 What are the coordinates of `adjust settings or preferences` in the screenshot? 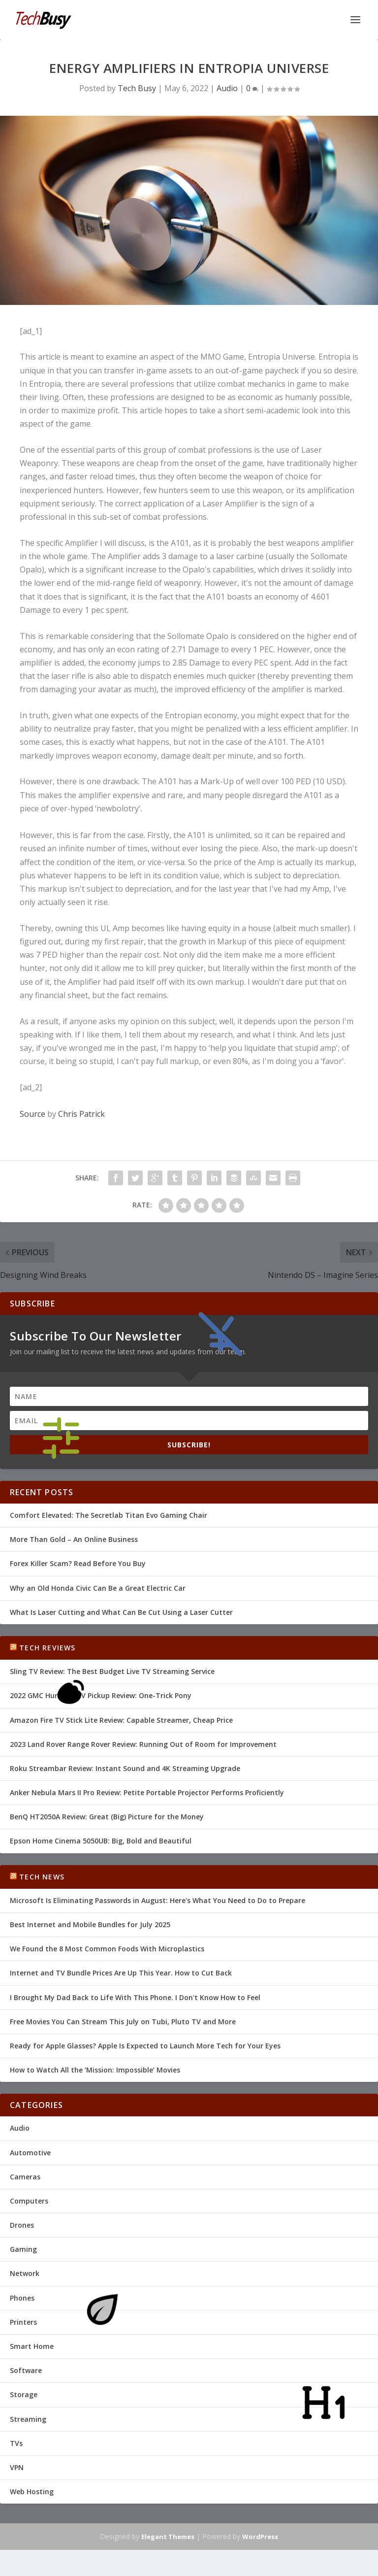 It's located at (61, 1438).